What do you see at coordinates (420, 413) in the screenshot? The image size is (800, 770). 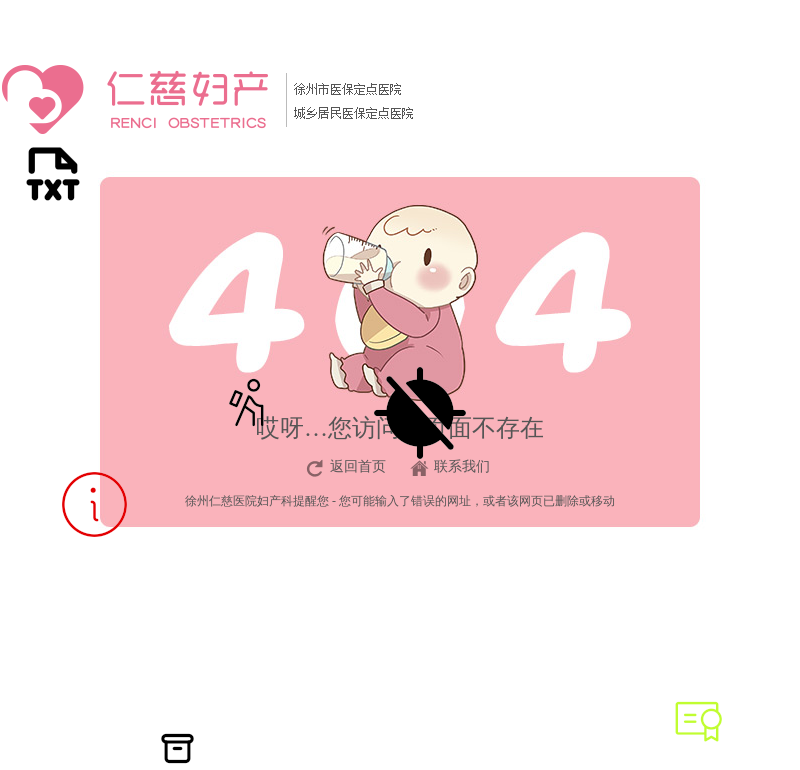 I see `location services disabled` at bounding box center [420, 413].